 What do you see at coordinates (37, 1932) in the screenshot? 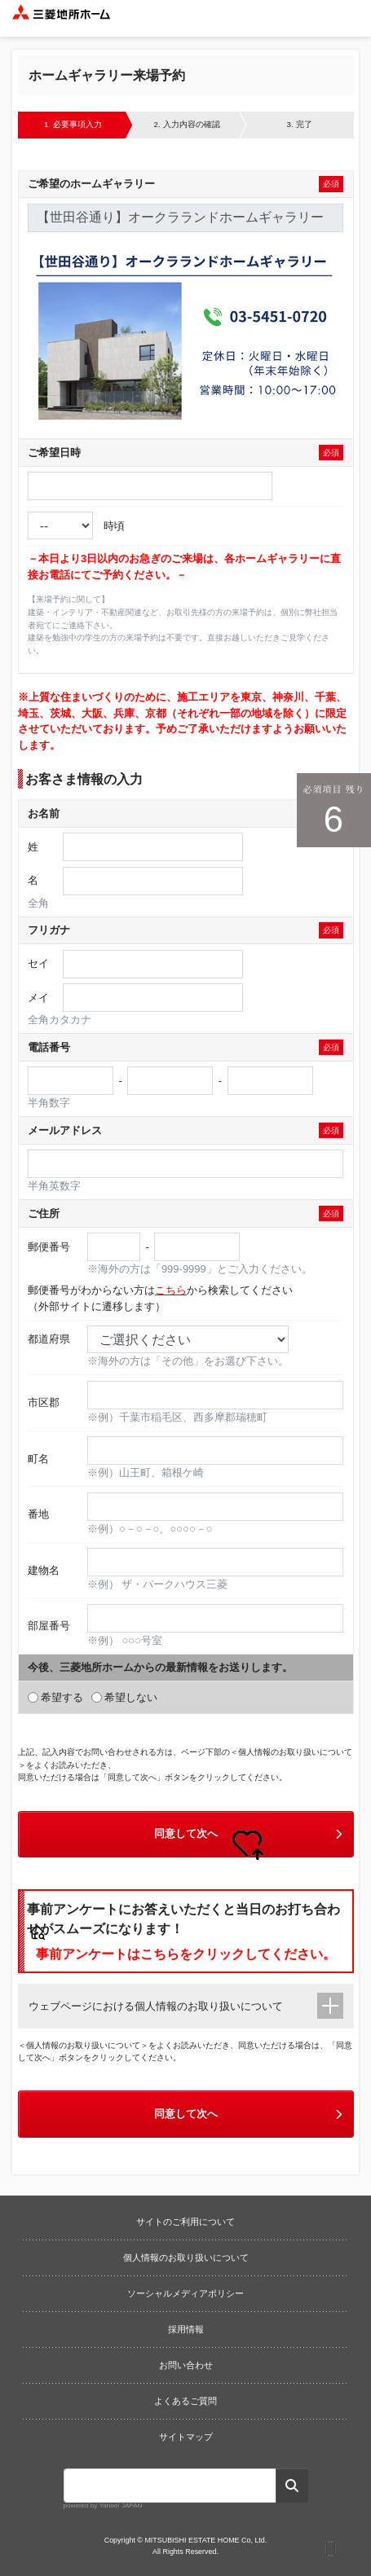
I see `search for homes or properties` at bounding box center [37, 1932].